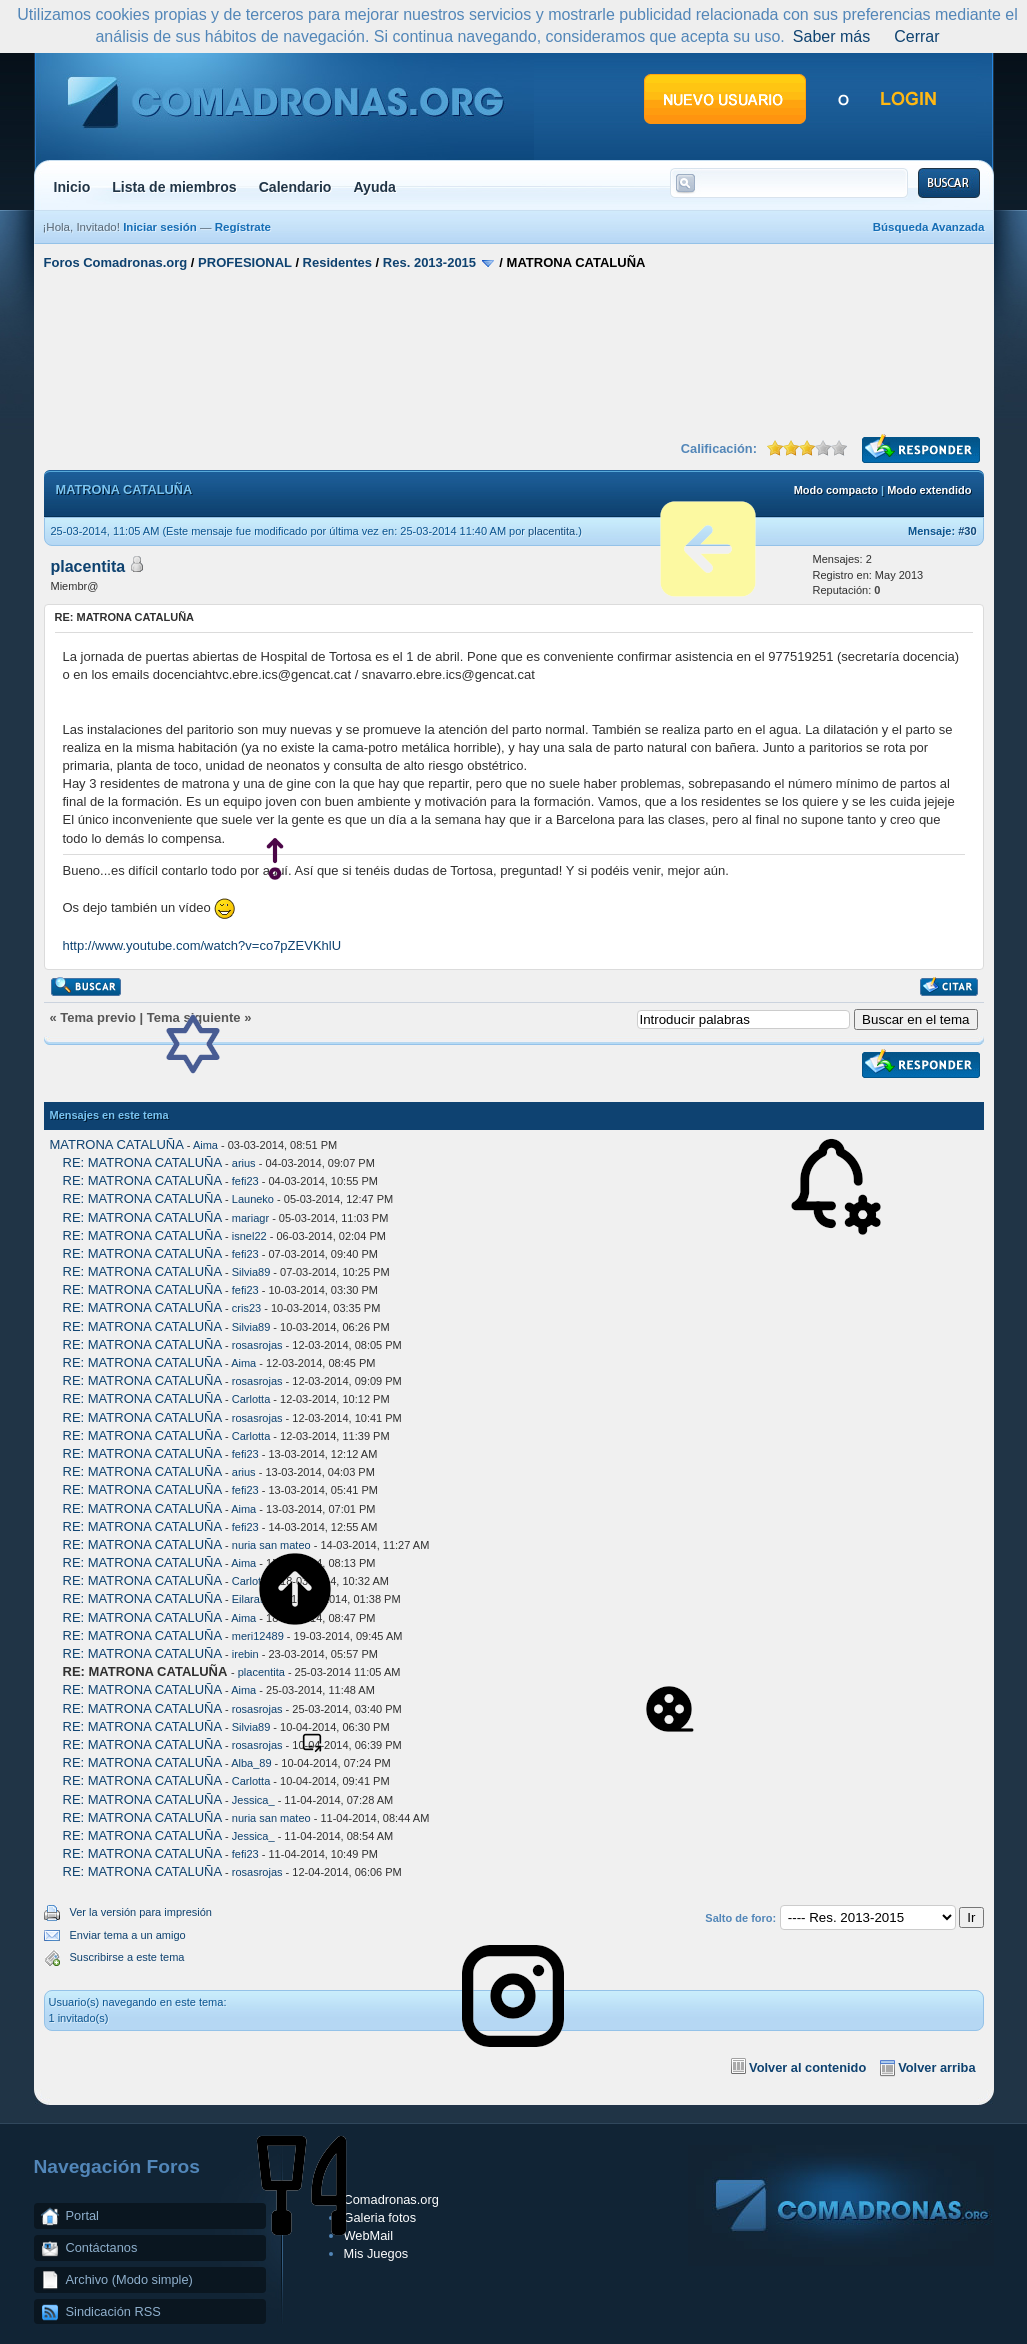  Describe the element at coordinates (669, 1709) in the screenshot. I see `access video or movie content` at that location.